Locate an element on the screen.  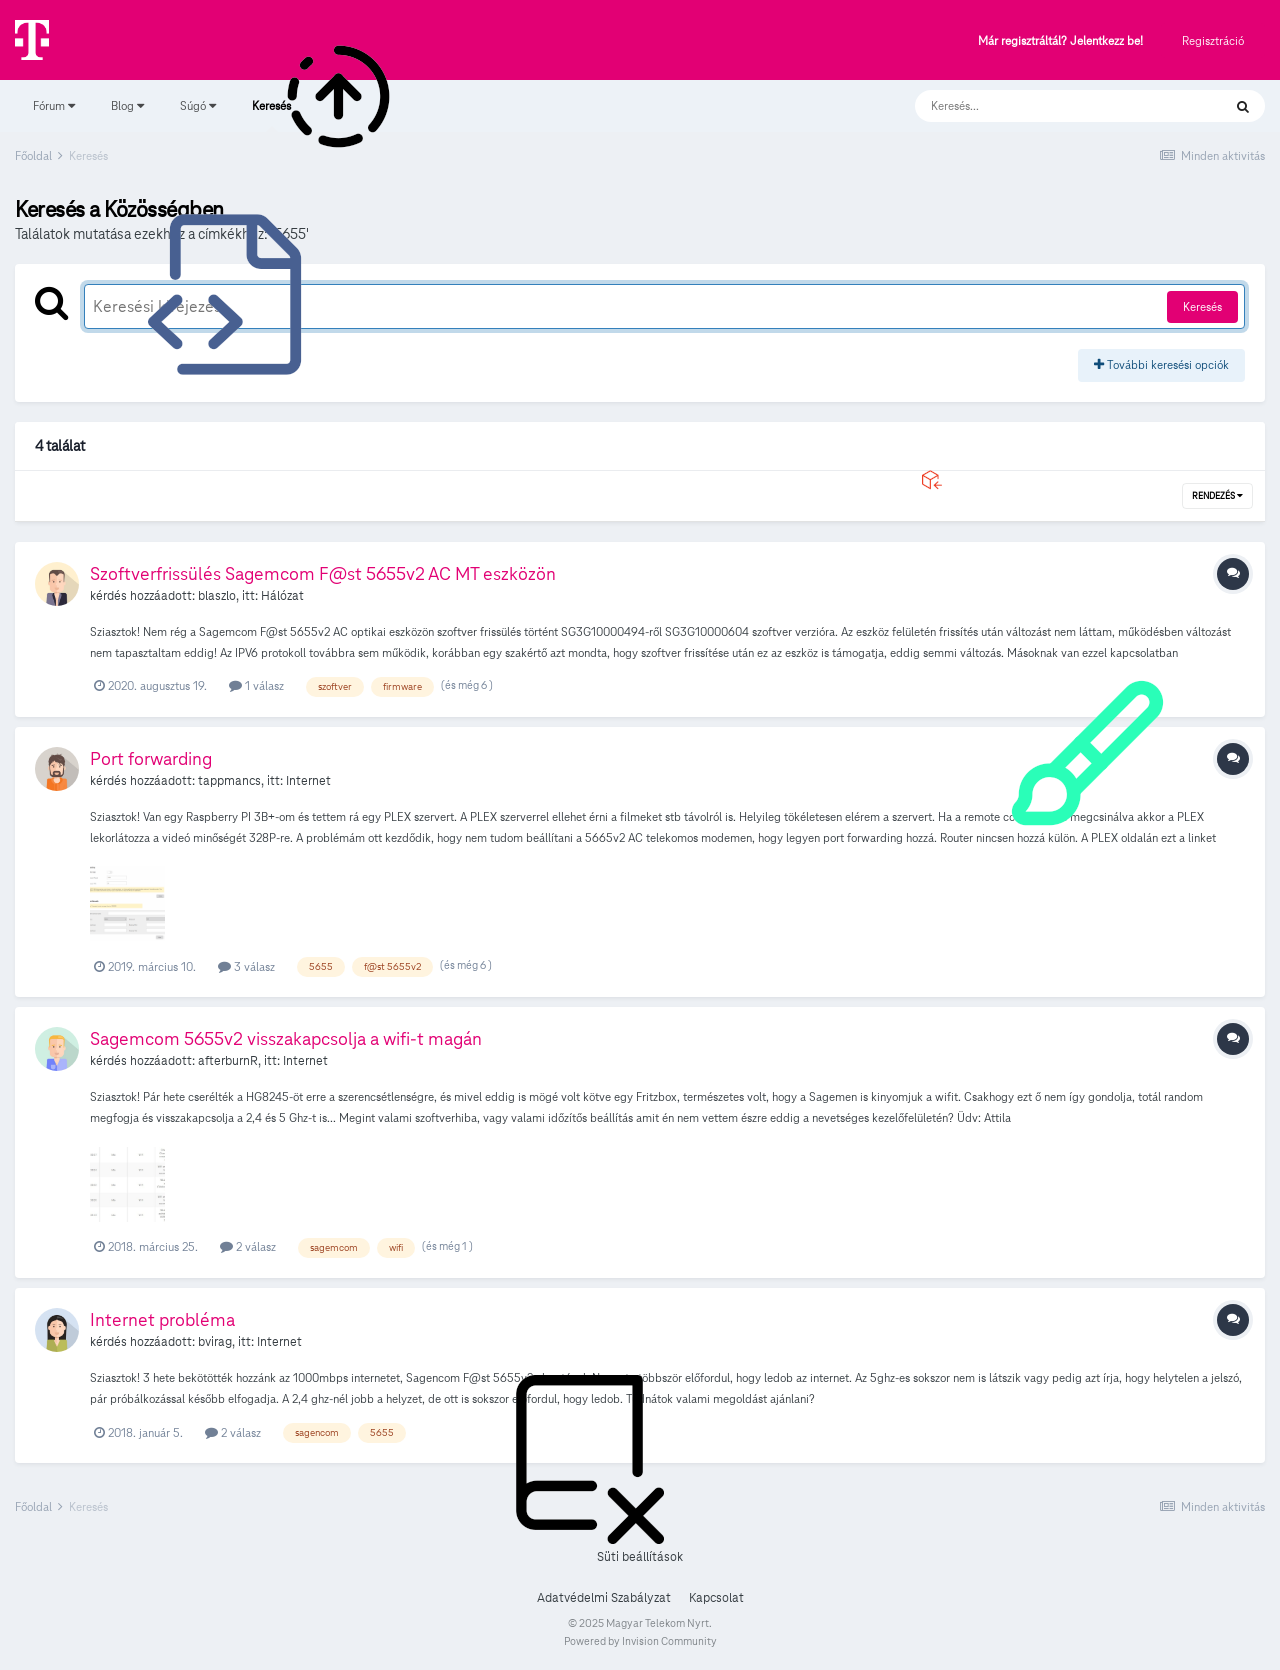
view source code file is located at coordinates (235, 294).